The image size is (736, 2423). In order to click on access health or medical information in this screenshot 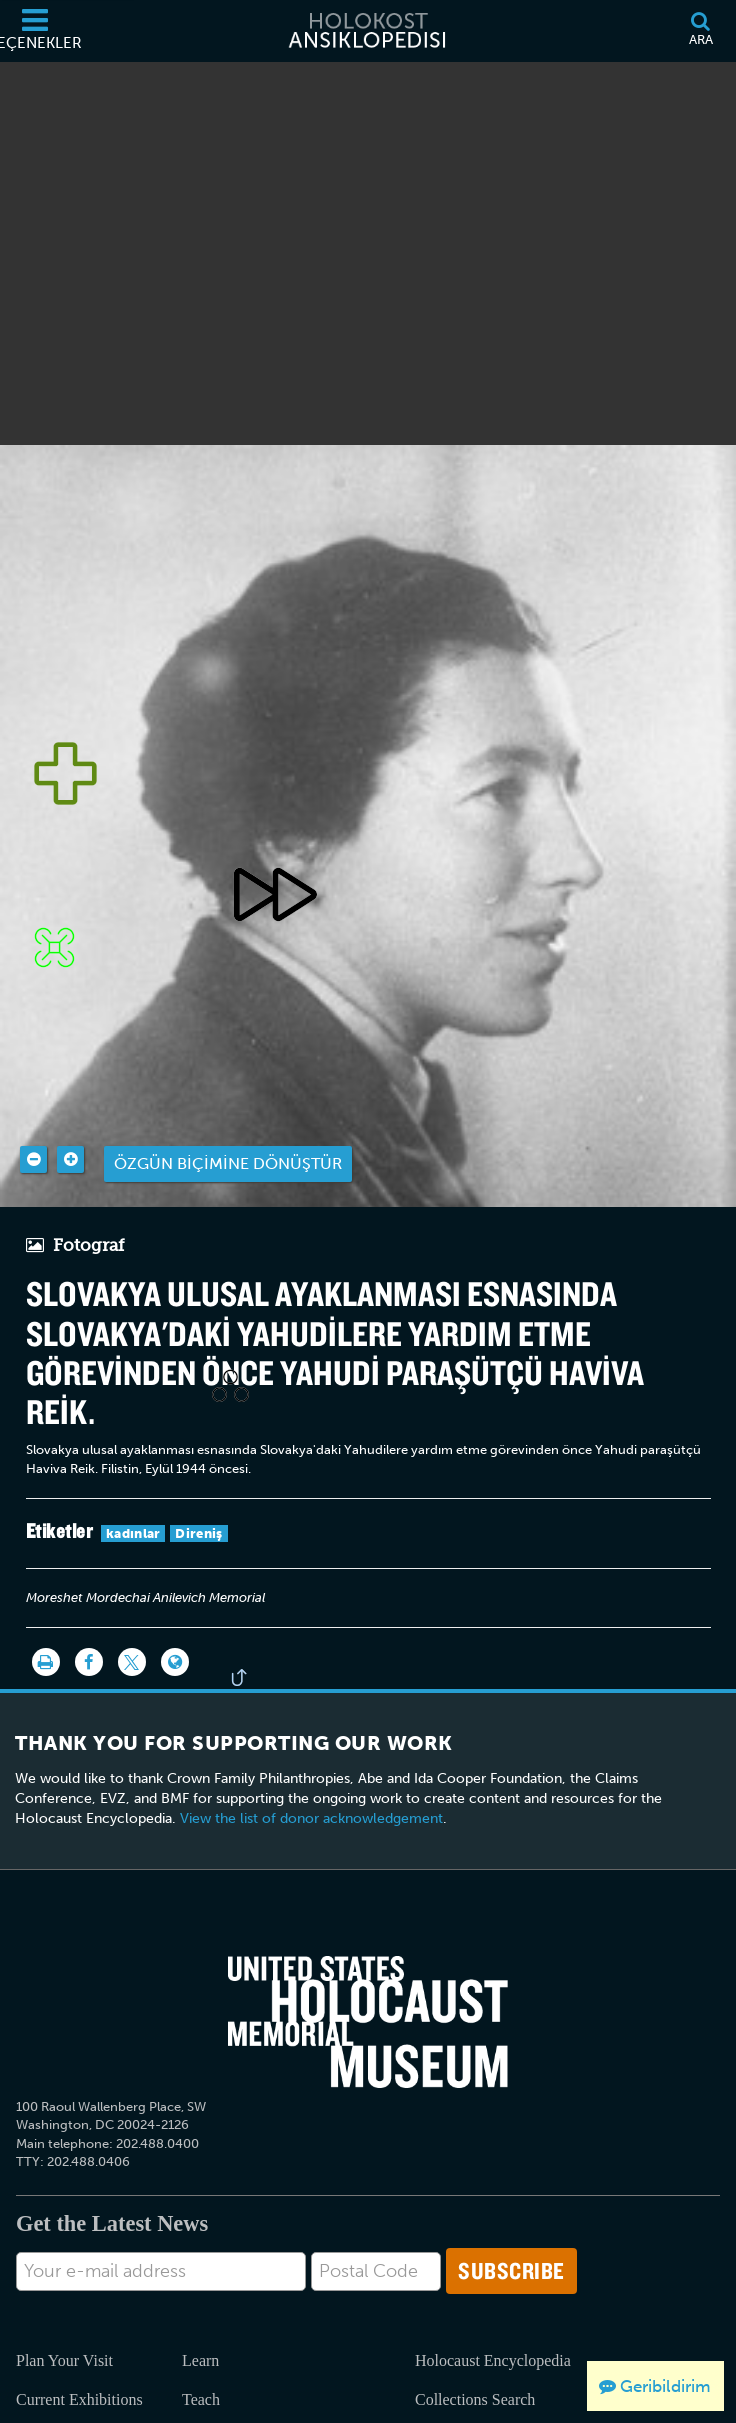, I will do `click(65, 773)`.